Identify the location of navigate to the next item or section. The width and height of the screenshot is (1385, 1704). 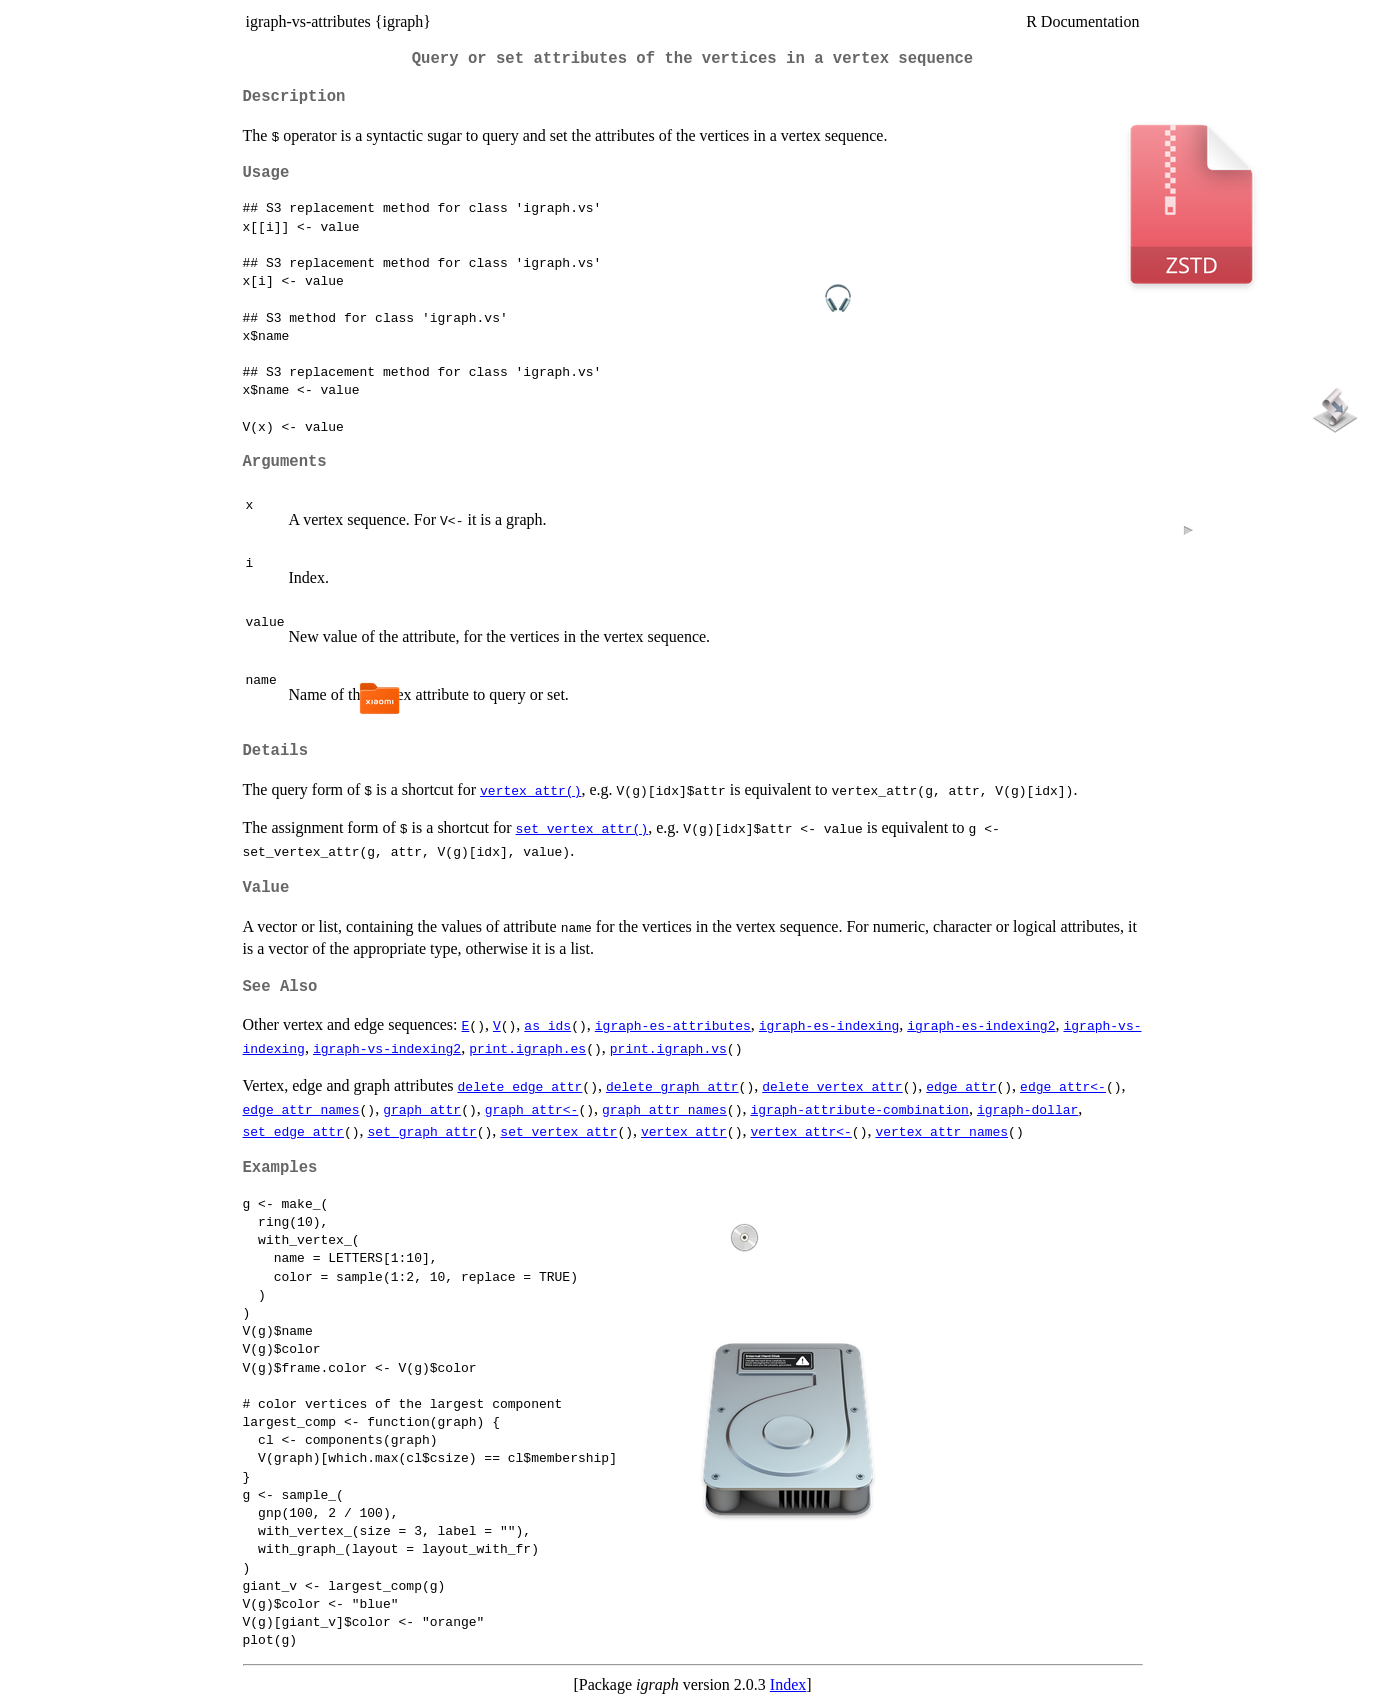
(1189, 531).